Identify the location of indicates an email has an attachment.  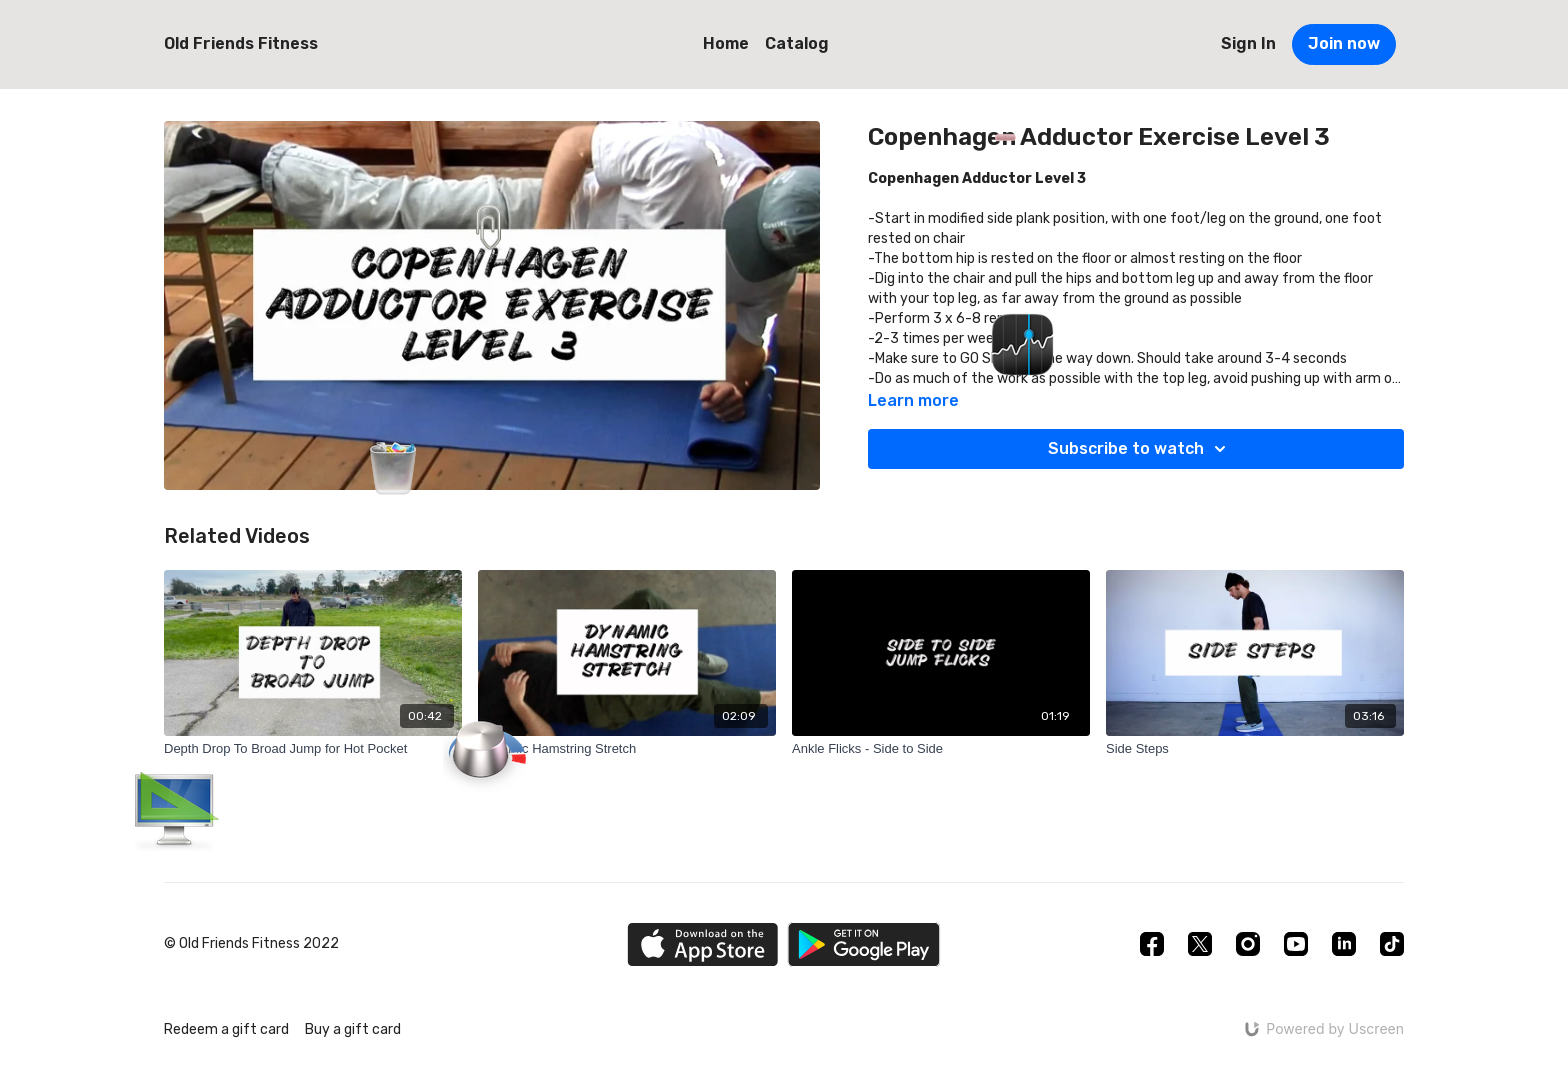
(488, 226).